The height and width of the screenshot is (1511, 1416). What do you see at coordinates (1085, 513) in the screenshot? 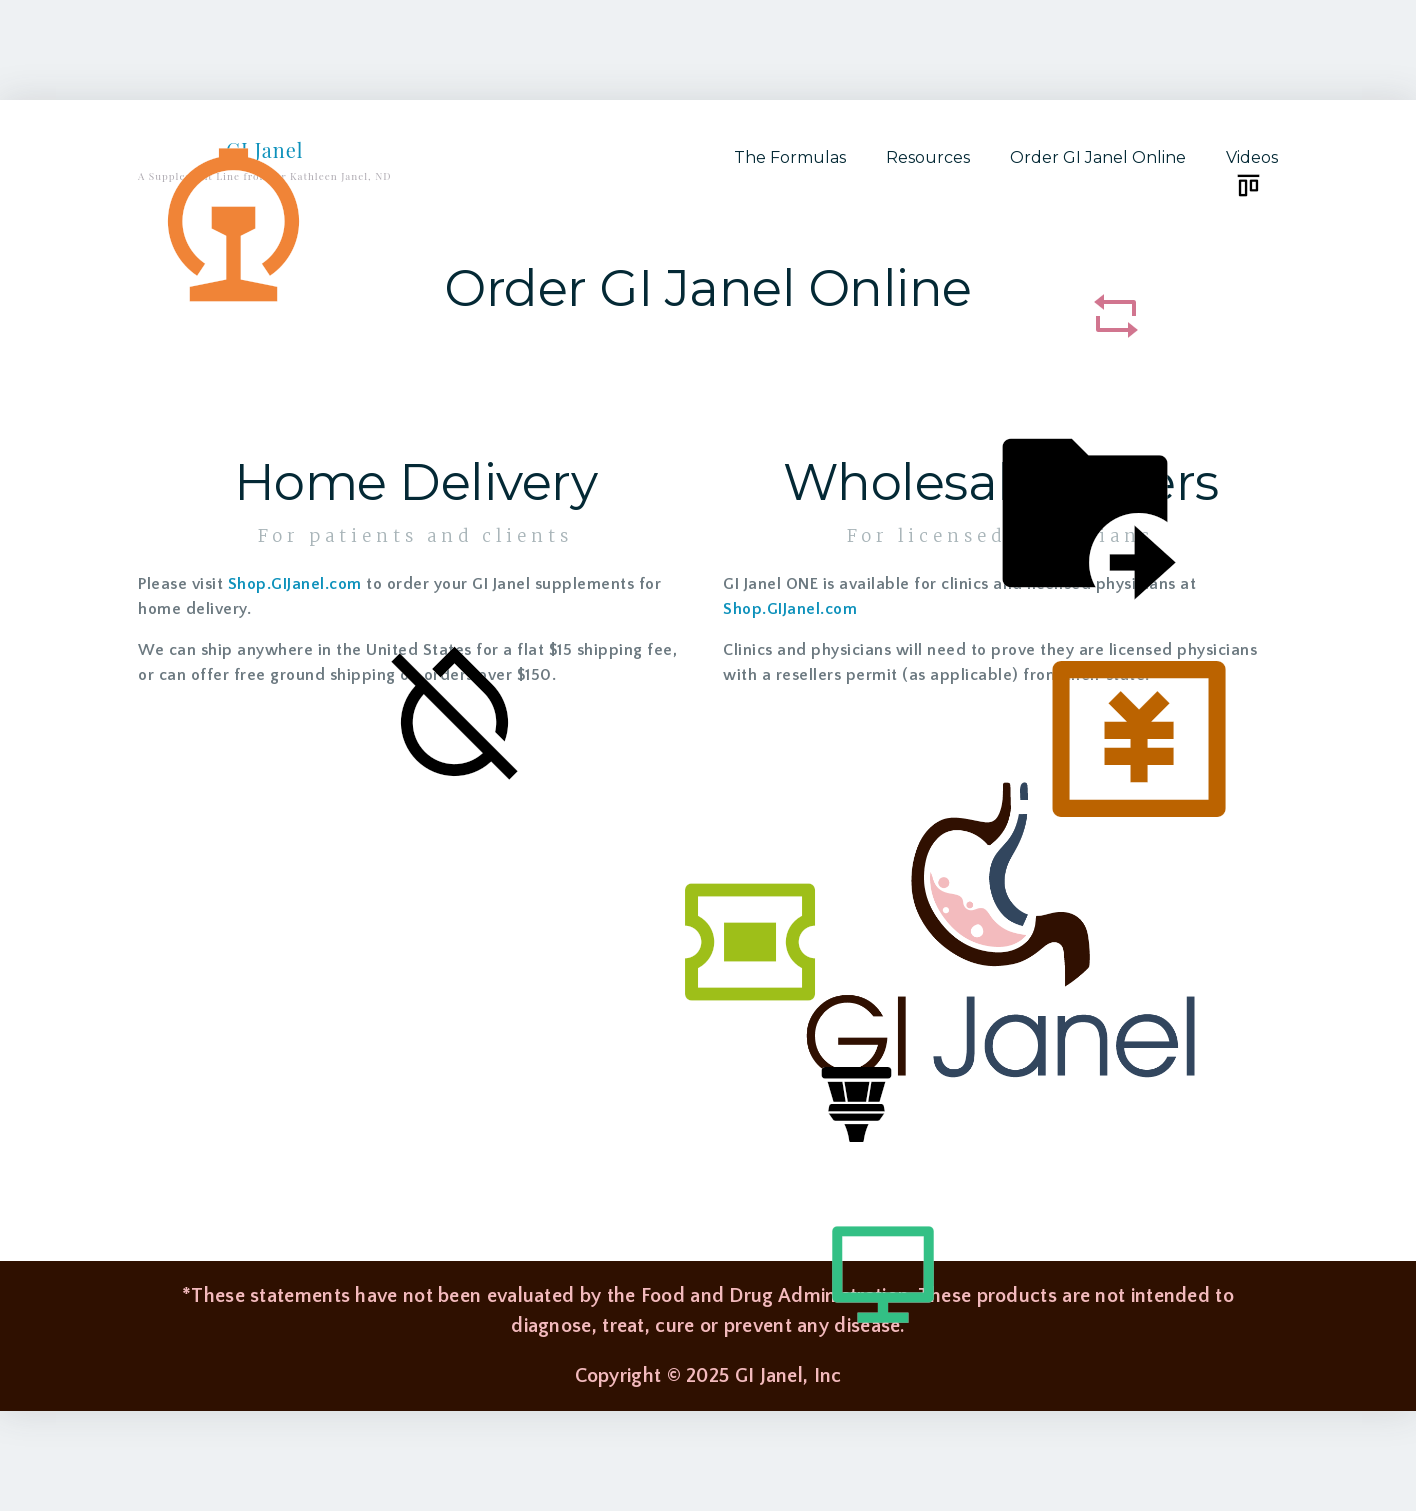
I see `access shared folder` at bounding box center [1085, 513].